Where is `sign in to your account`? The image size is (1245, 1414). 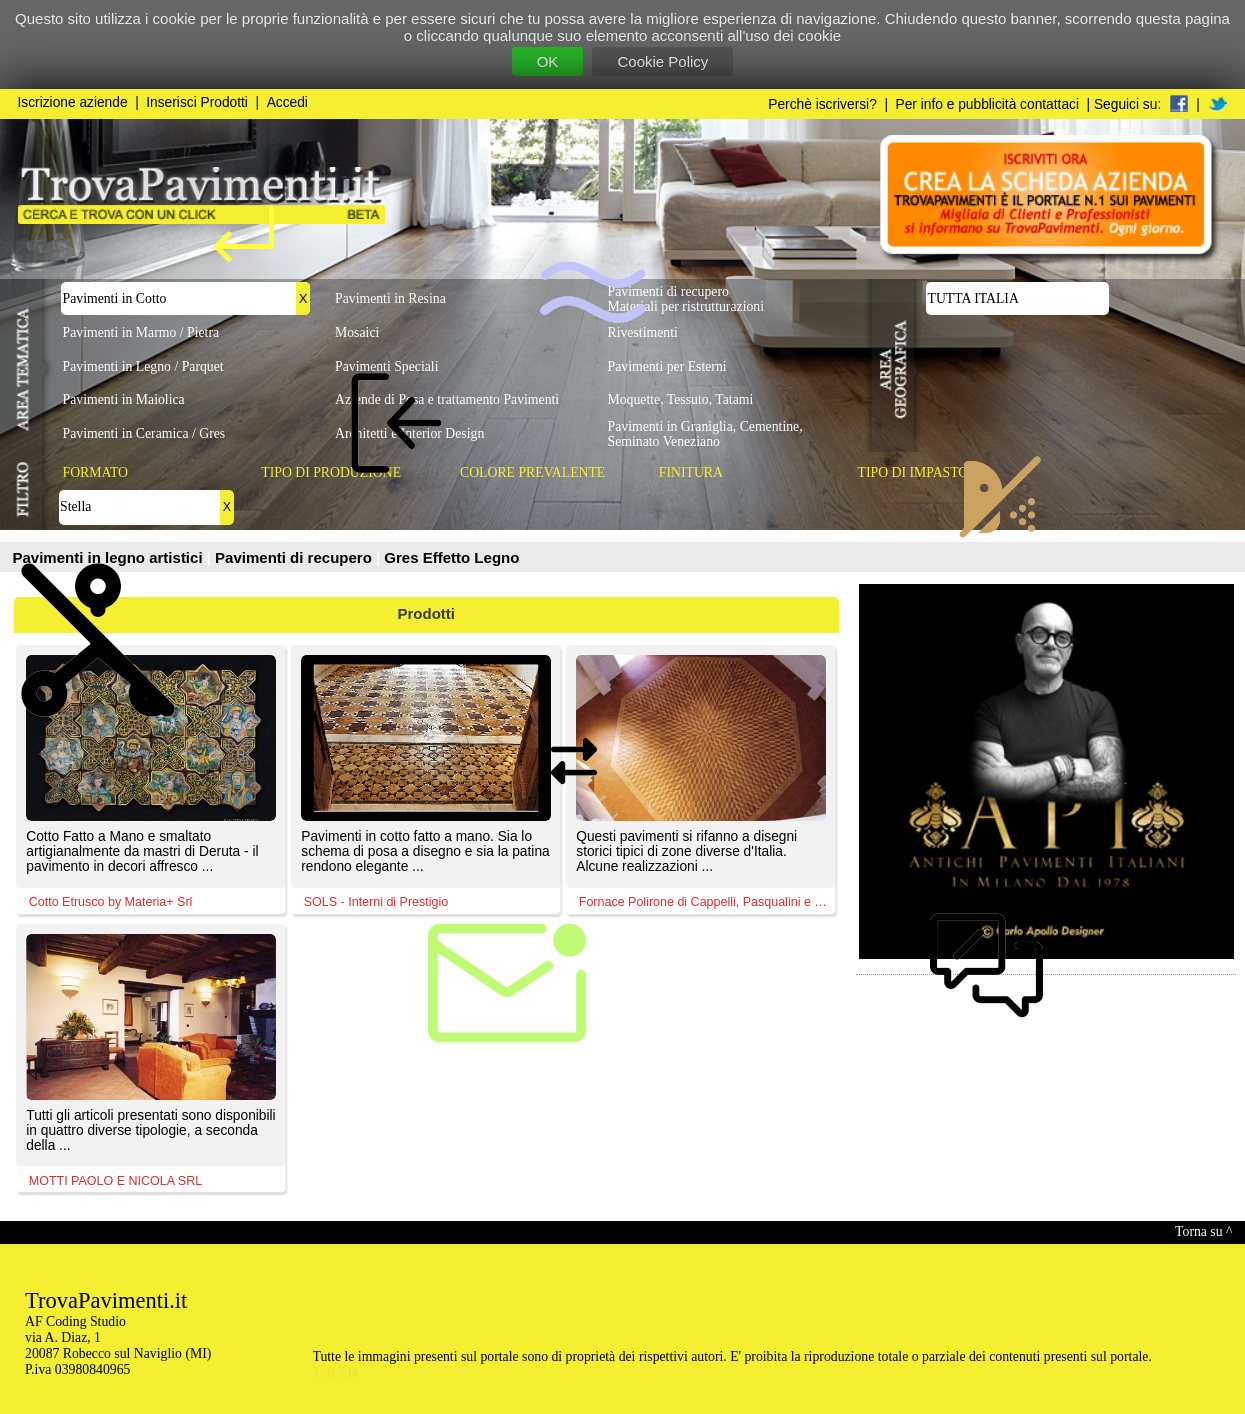
sign in to your account is located at coordinates (394, 423).